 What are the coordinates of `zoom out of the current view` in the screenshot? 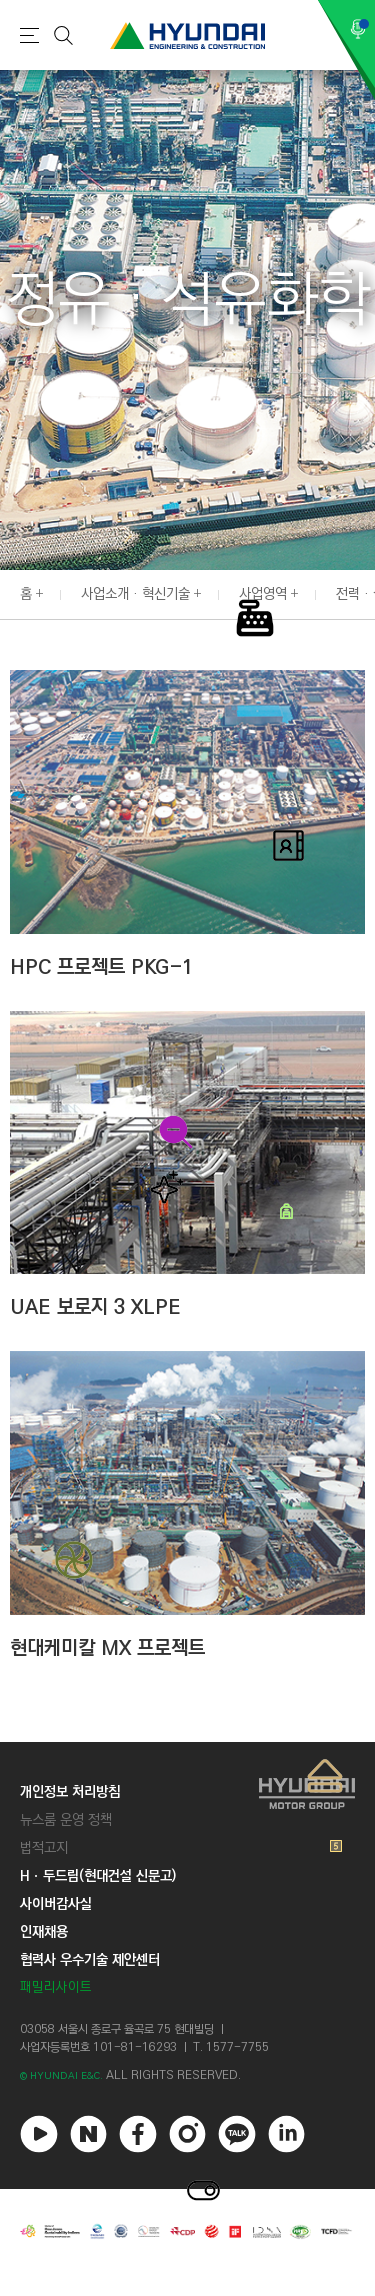 It's located at (176, 1132).